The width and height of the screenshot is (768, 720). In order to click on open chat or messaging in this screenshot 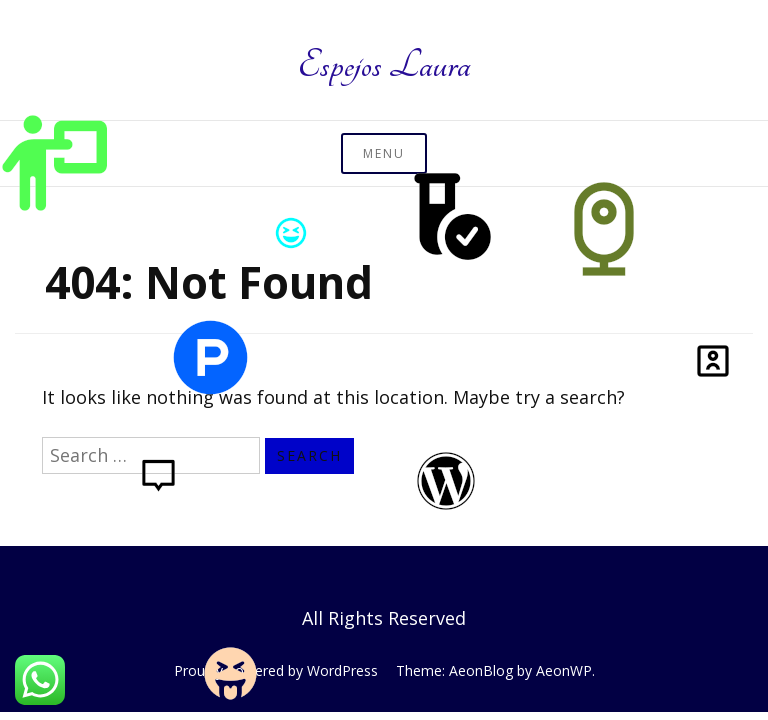, I will do `click(158, 474)`.